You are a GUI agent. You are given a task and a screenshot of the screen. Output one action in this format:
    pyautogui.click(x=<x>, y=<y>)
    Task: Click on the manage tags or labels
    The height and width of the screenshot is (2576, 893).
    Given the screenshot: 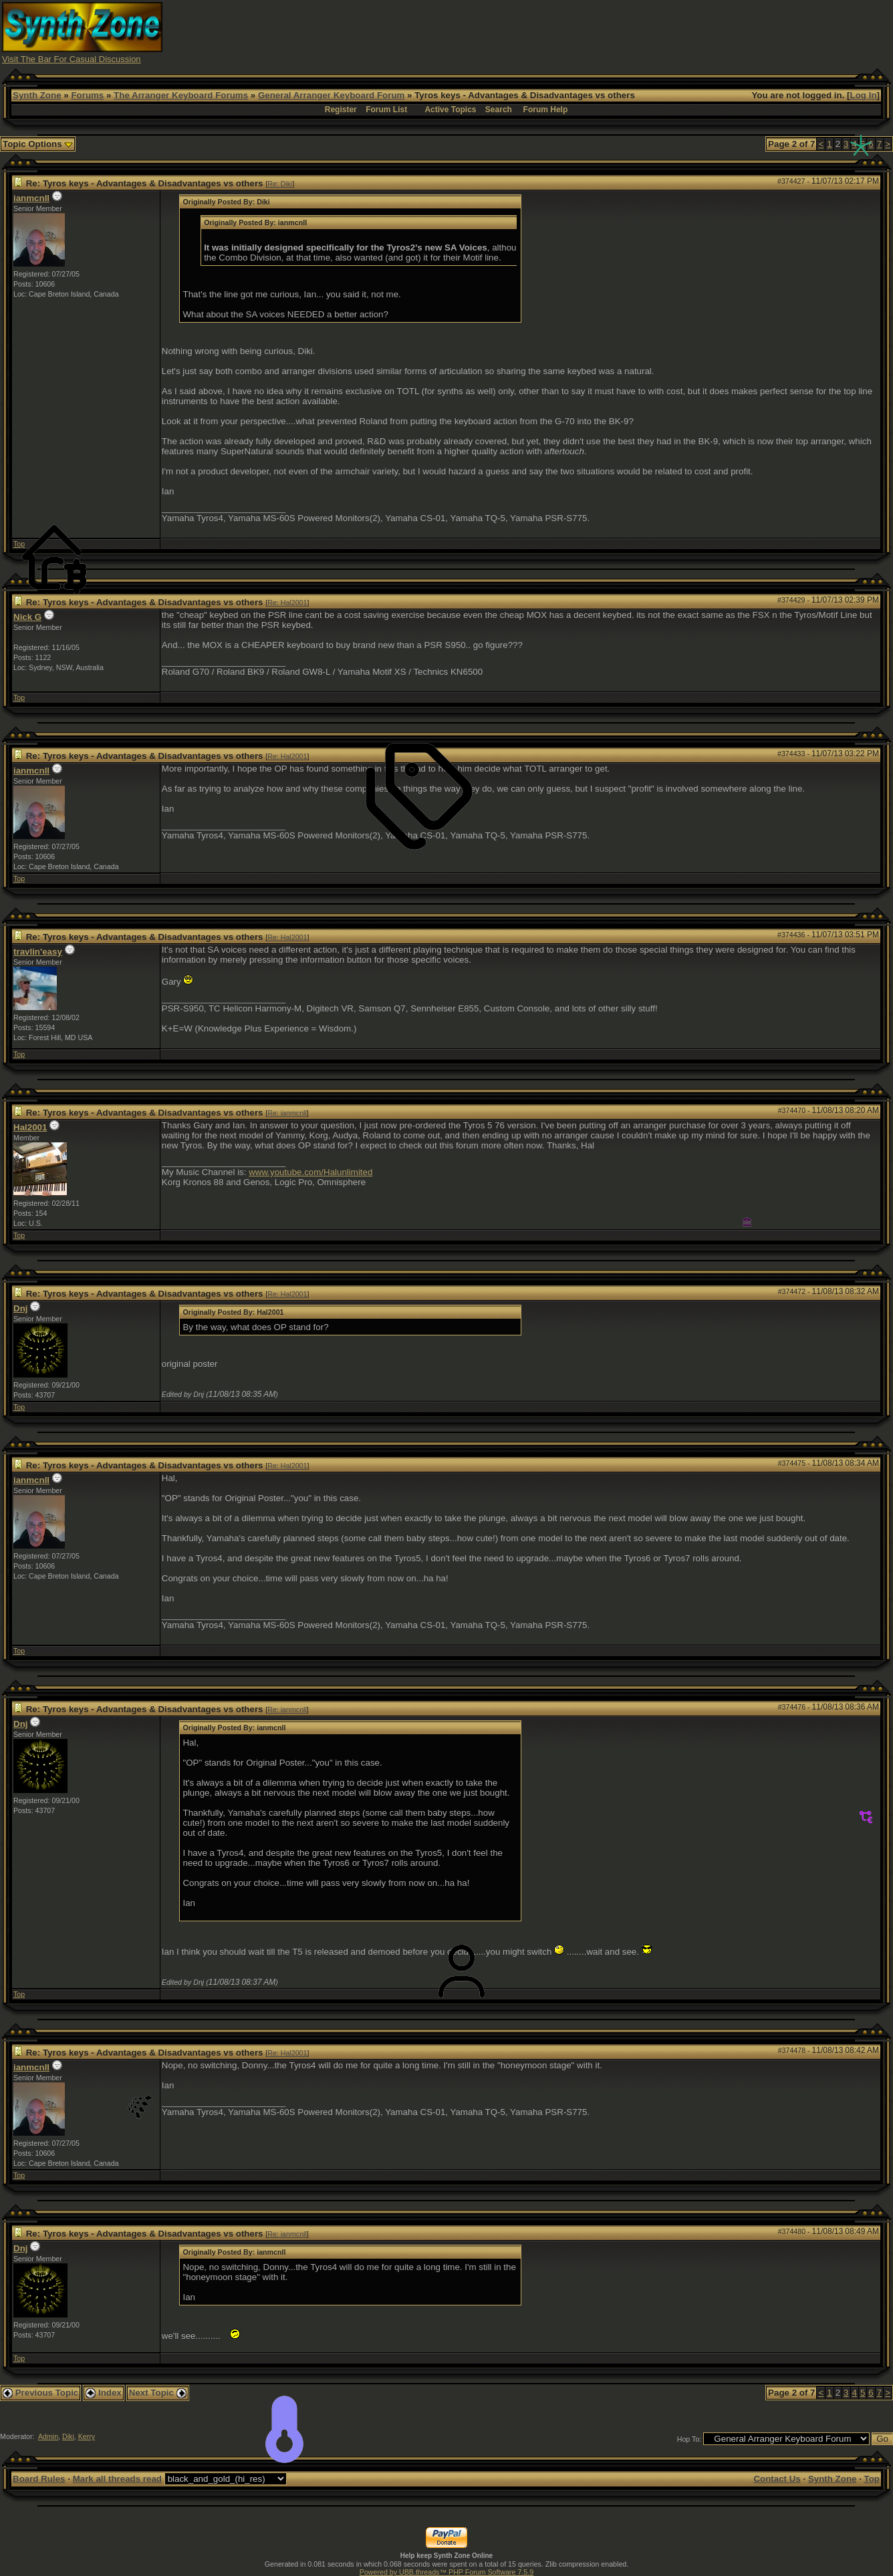 What is the action you would take?
    pyautogui.click(x=419, y=796)
    